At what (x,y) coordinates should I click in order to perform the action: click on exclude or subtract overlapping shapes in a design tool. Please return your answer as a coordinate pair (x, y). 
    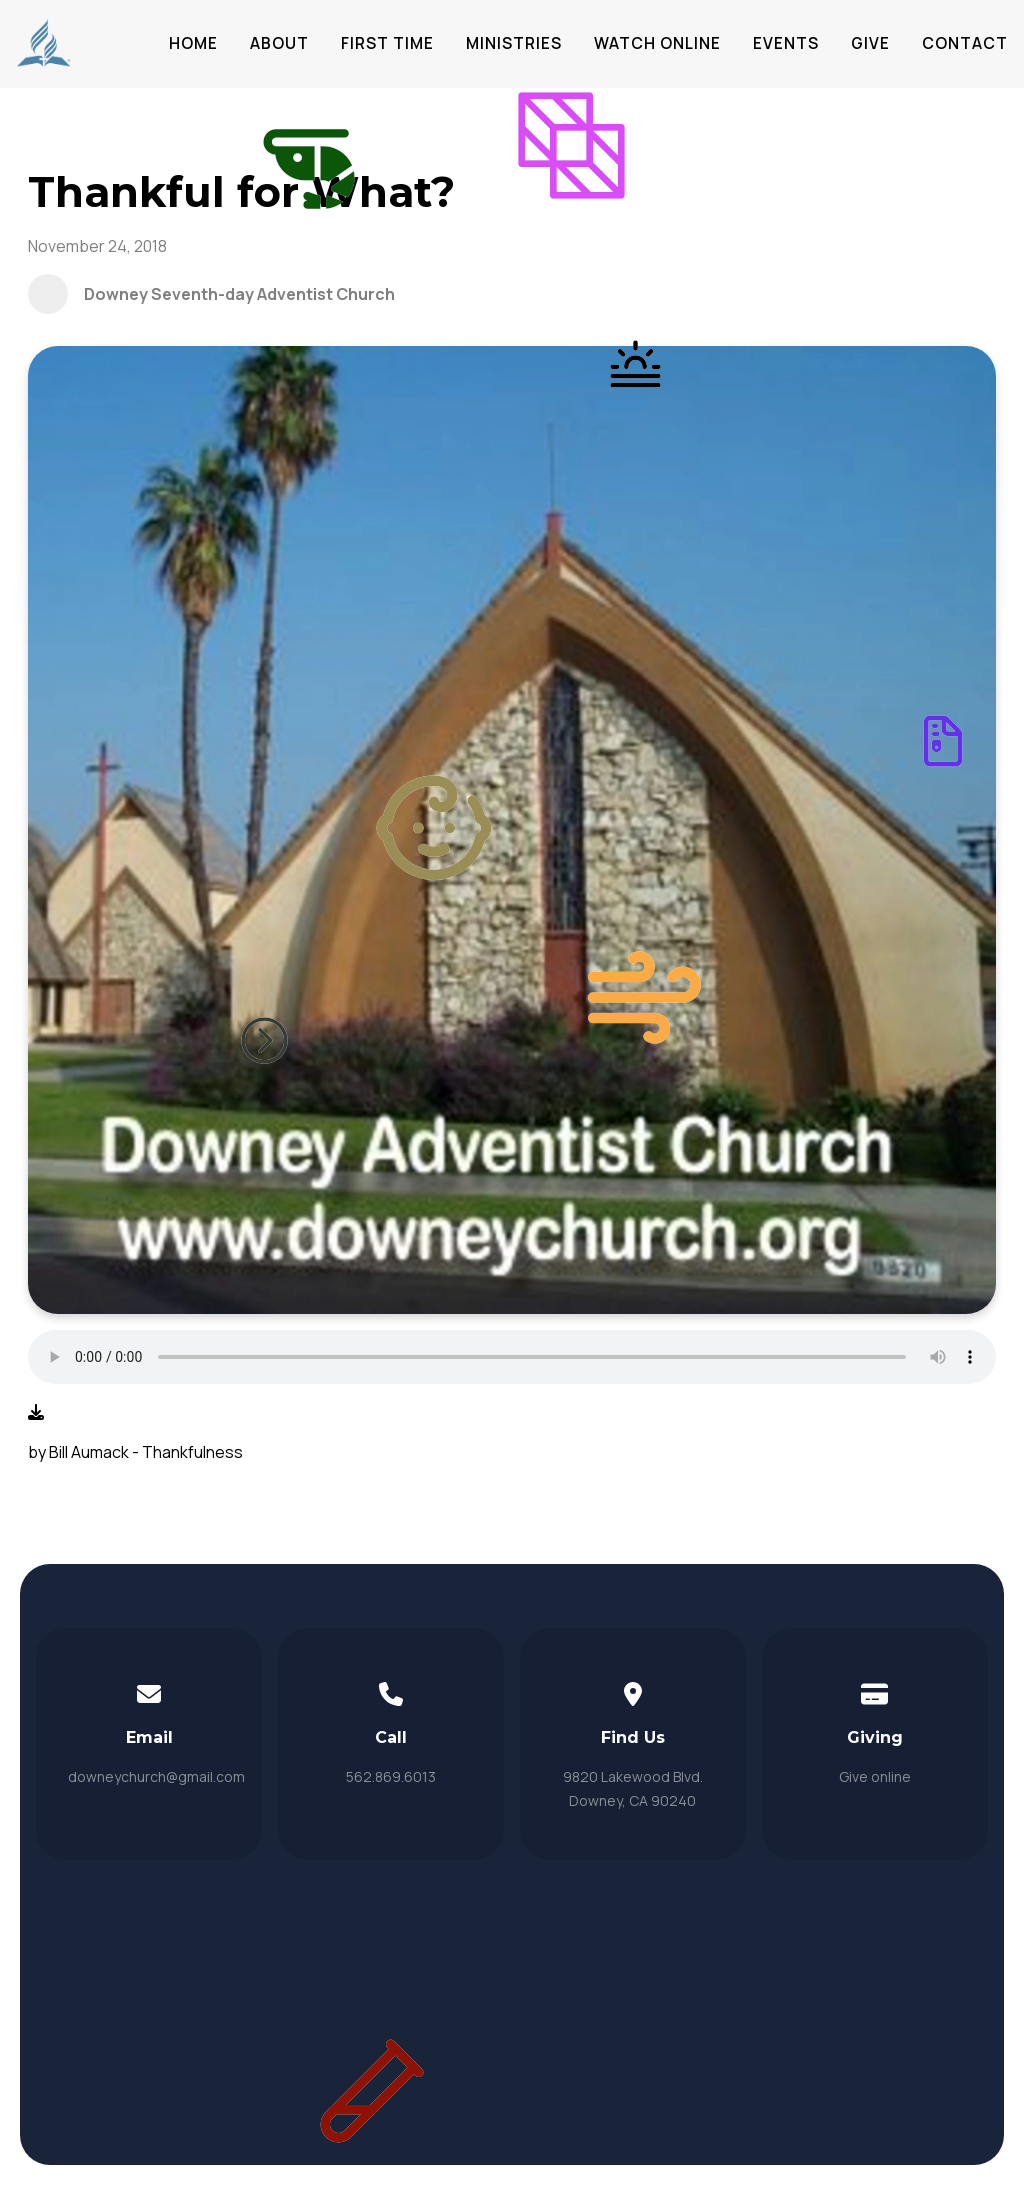
    Looking at the image, I should click on (571, 145).